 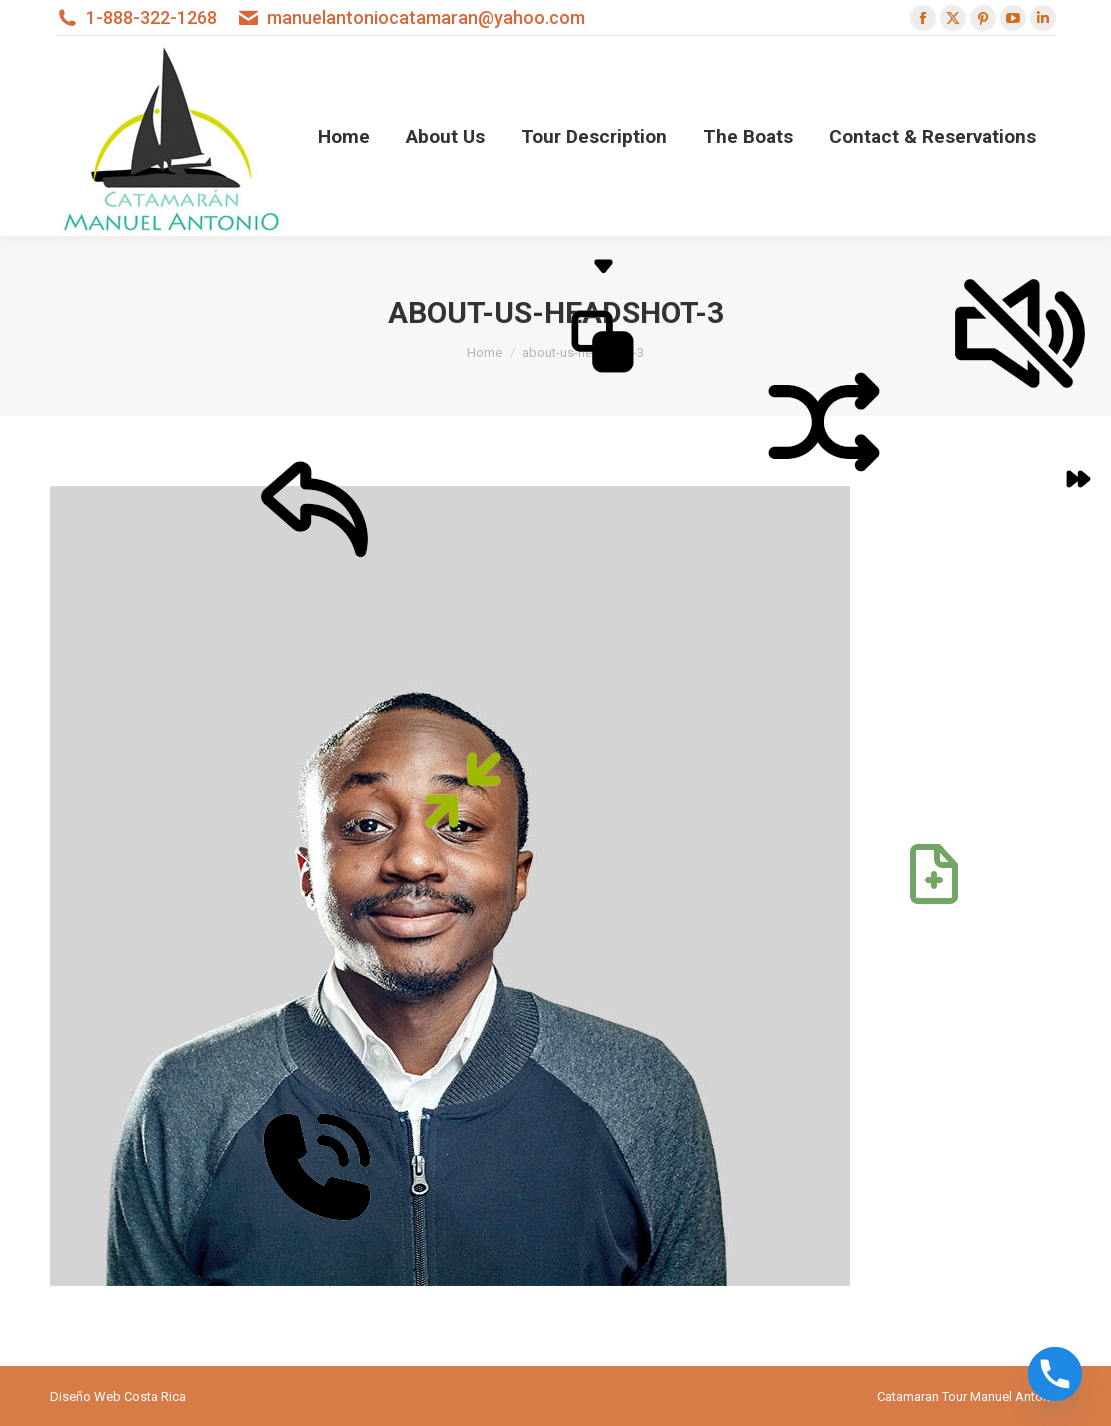 I want to click on collapse or minimize content, so click(x=463, y=790).